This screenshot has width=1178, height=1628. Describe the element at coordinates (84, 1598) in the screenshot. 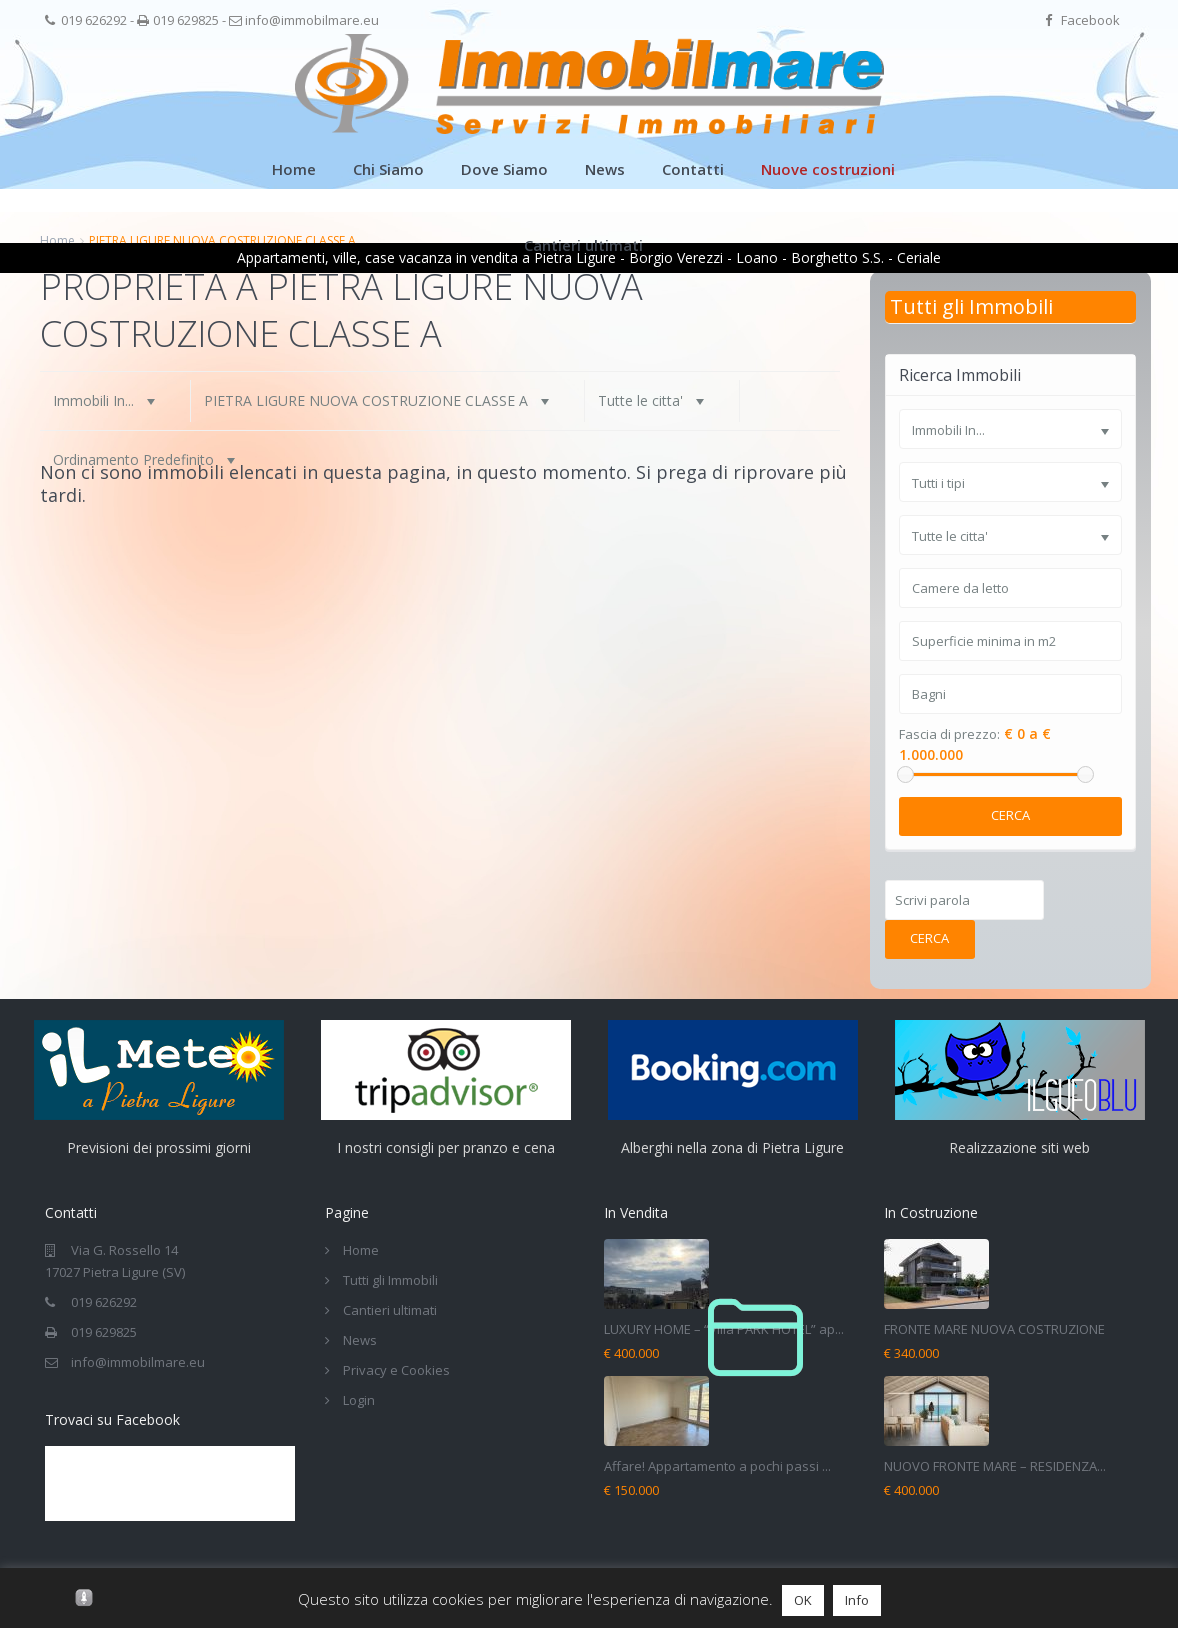

I see `manage startup programs and applications` at that location.